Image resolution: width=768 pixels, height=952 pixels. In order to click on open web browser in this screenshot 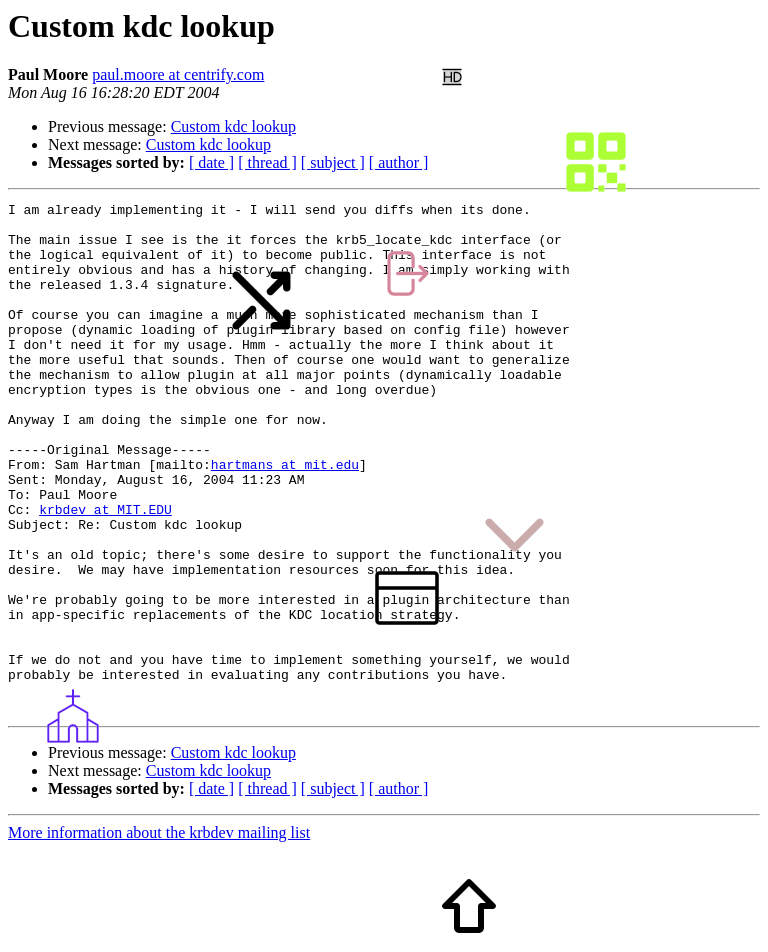, I will do `click(407, 598)`.